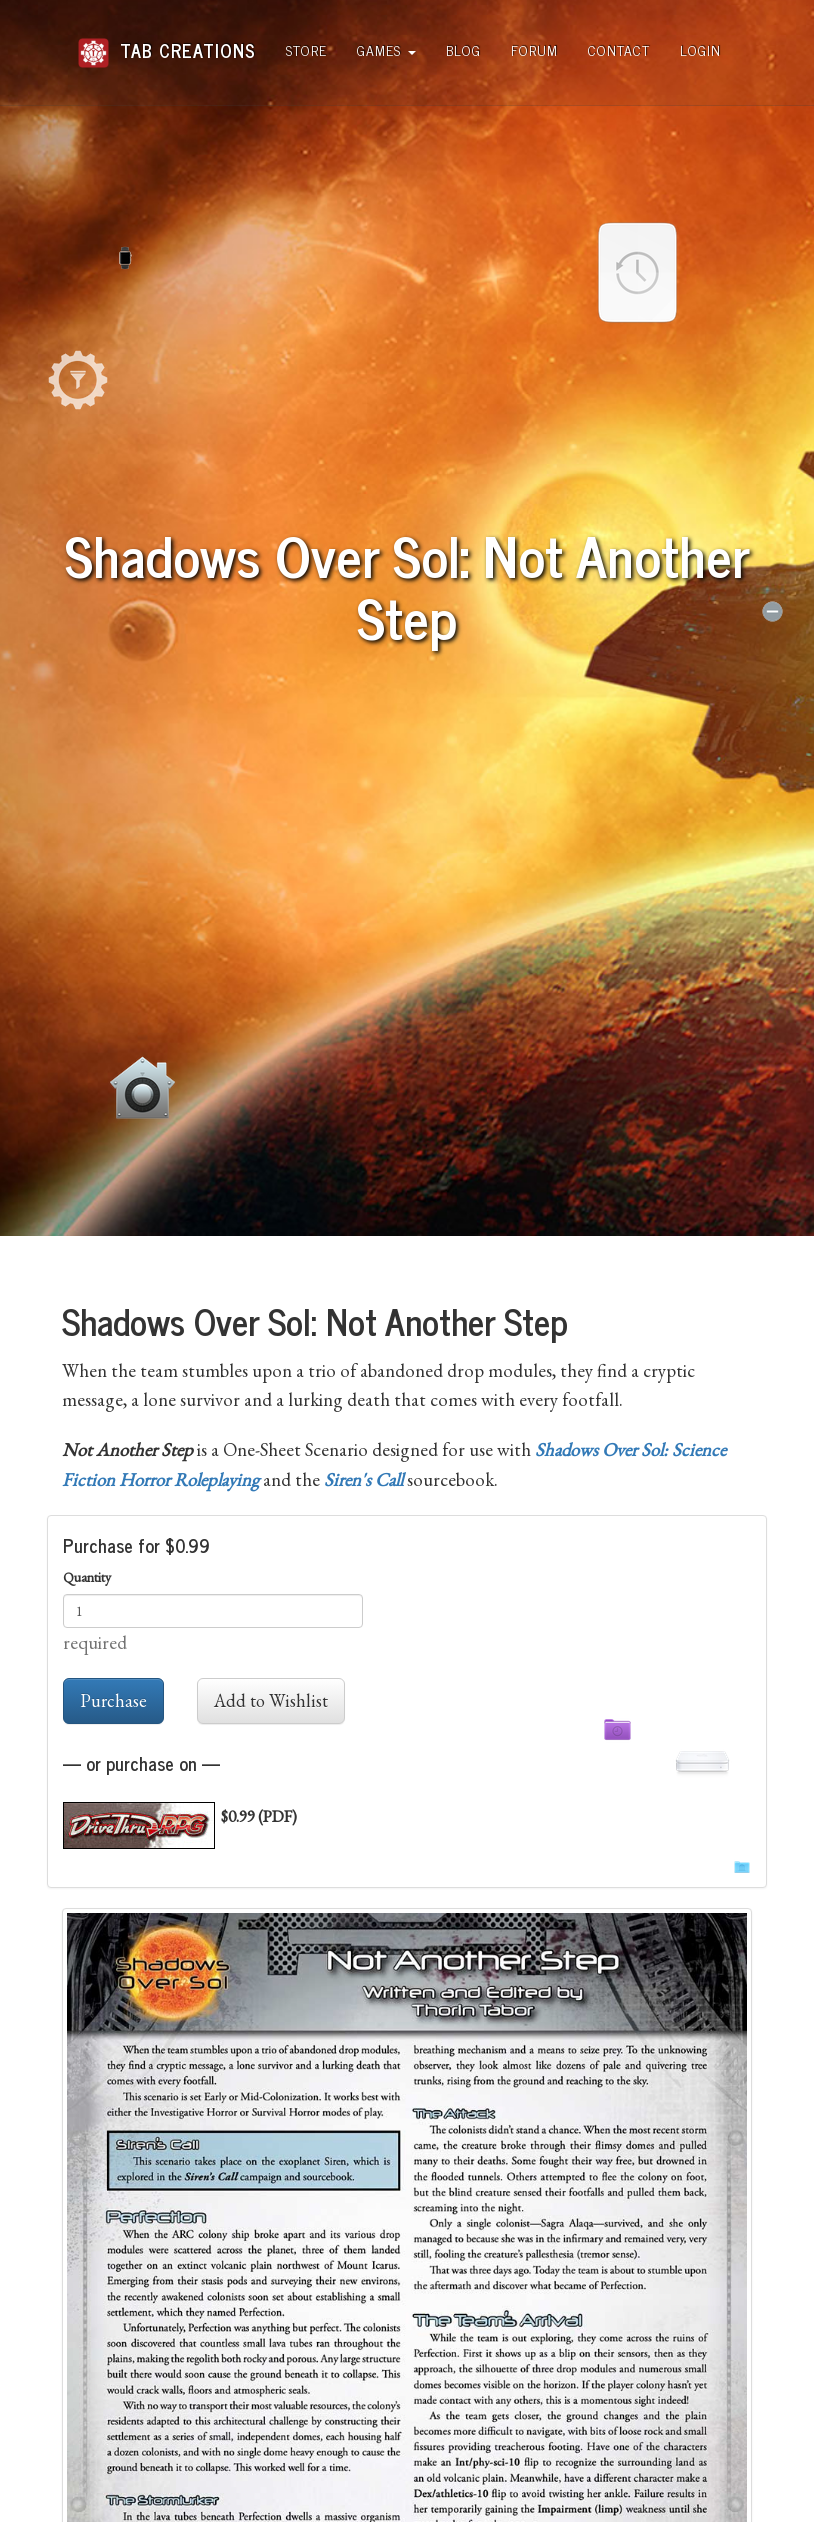  Describe the element at coordinates (125, 258) in the screenshot. I see `apple watch device icon` at that location.